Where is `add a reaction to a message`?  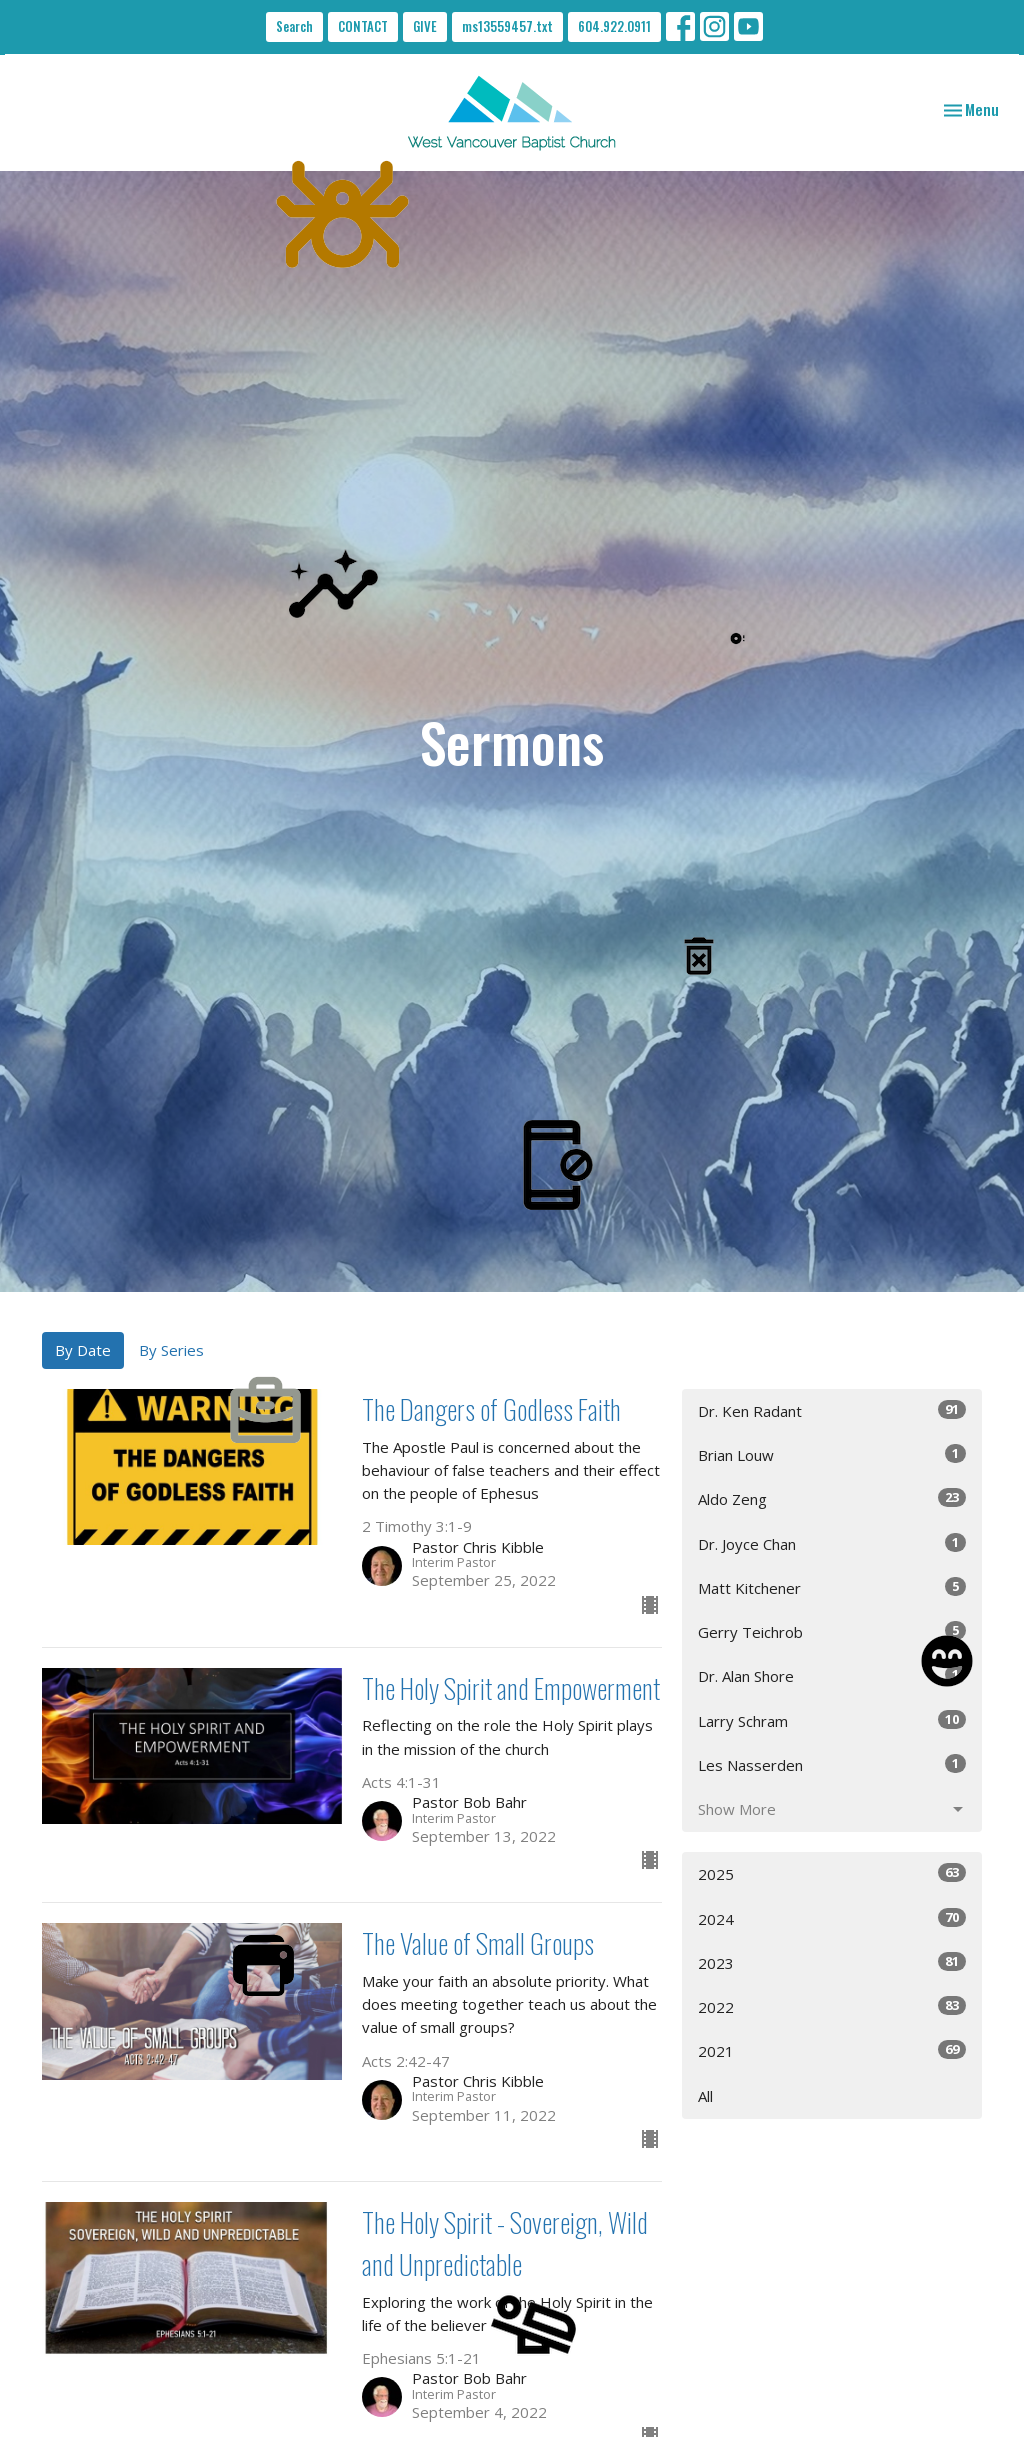 add a reaction to a message is located at coordinates (947, 1661).